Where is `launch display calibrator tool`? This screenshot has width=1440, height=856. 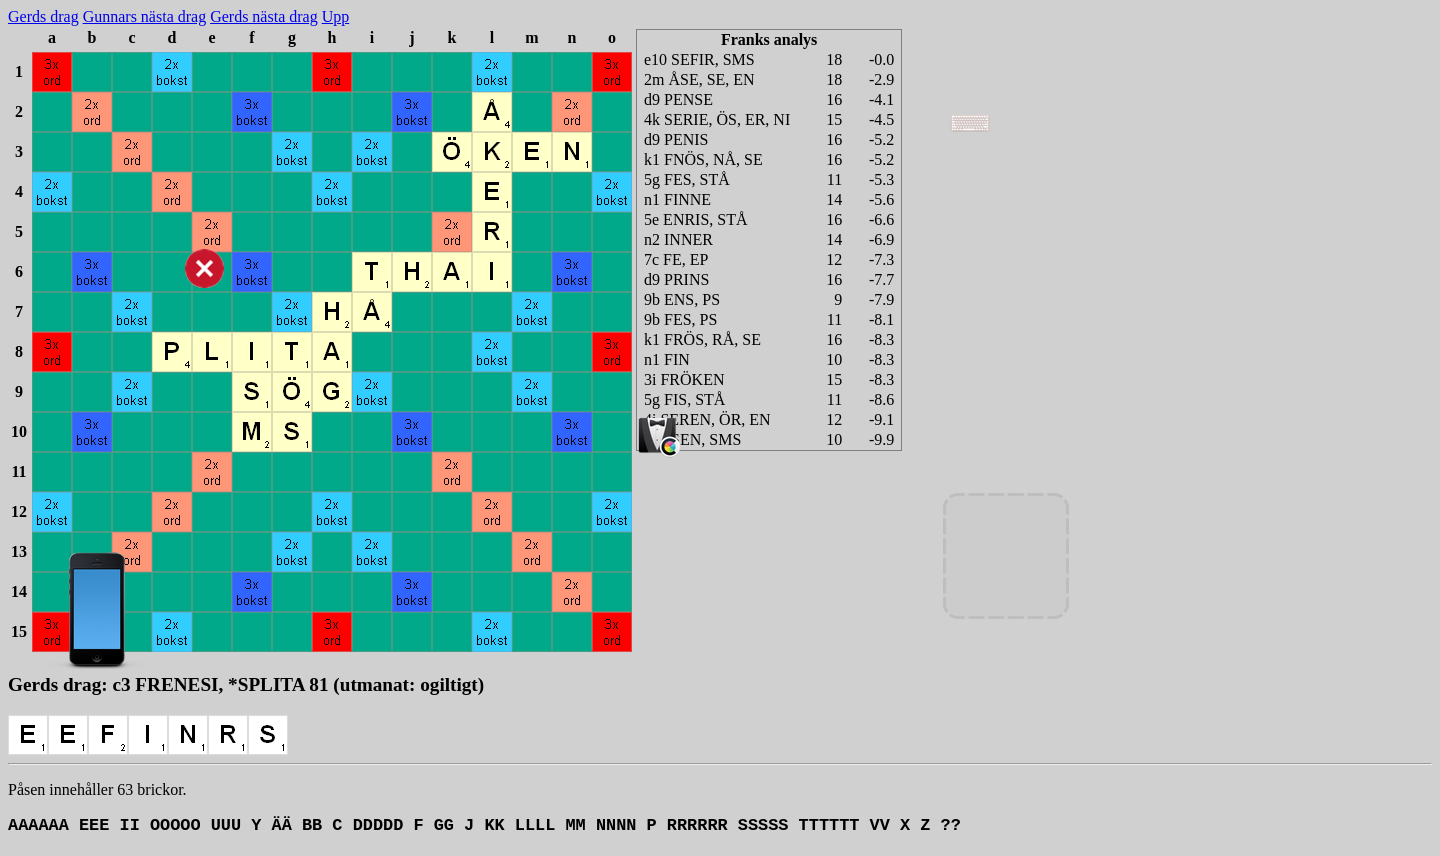 launch display calibrator tool is located at coordinates (659, 437).